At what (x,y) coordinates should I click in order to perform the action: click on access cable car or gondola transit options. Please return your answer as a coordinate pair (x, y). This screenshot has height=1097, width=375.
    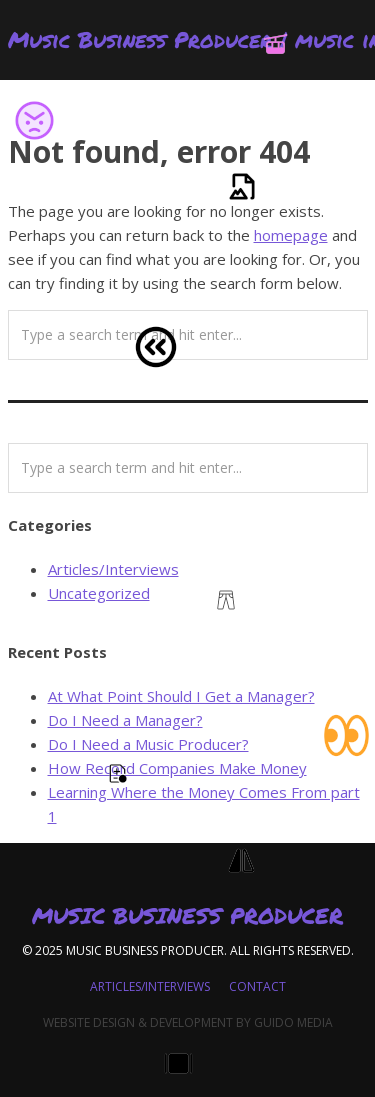
    Looking at the image, I should click on (275, 44).